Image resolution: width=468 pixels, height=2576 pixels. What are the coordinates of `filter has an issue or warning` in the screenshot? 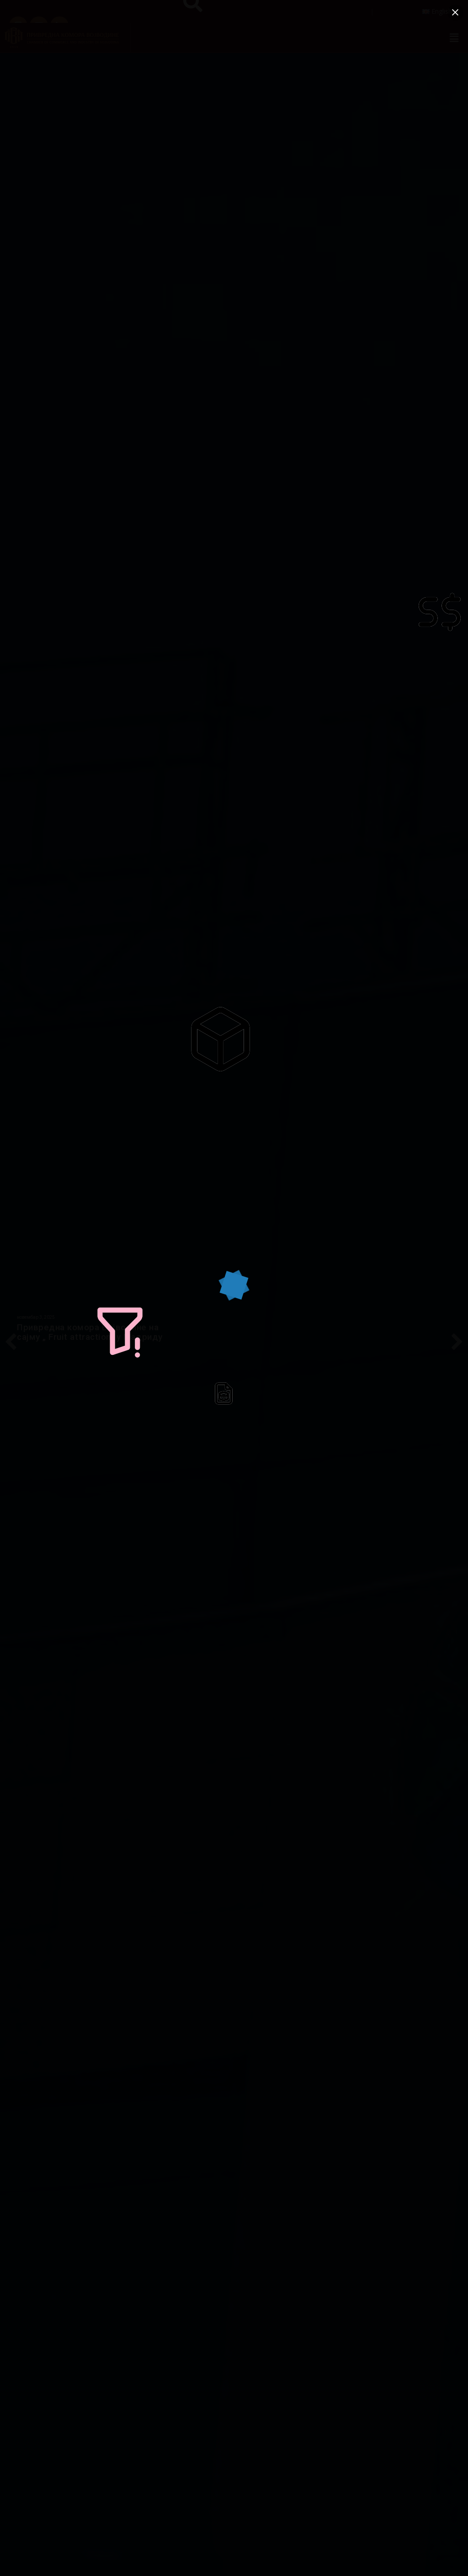 It's located at (120, 1330).